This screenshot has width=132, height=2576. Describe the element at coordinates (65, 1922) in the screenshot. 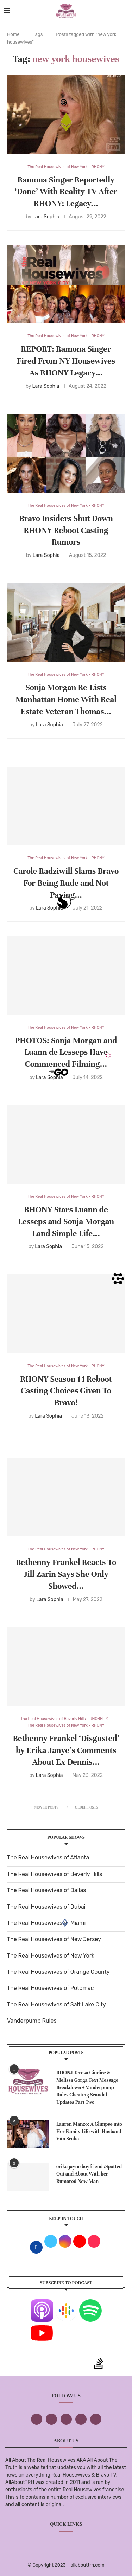

I see `view ethereum wallet balance` at that location.